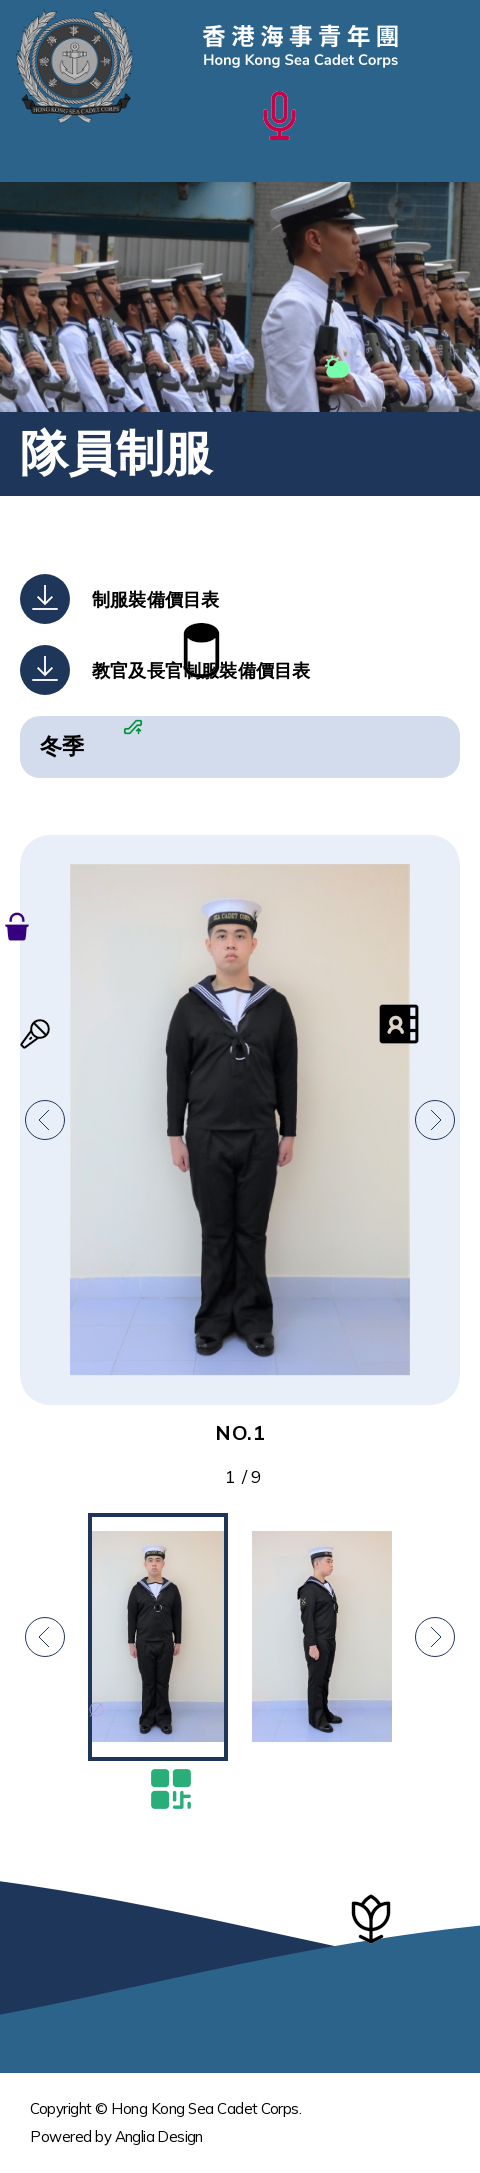 This screenshot has width=480, height=2173. I want to click on access garden or plant care features, so click(371, 1919).